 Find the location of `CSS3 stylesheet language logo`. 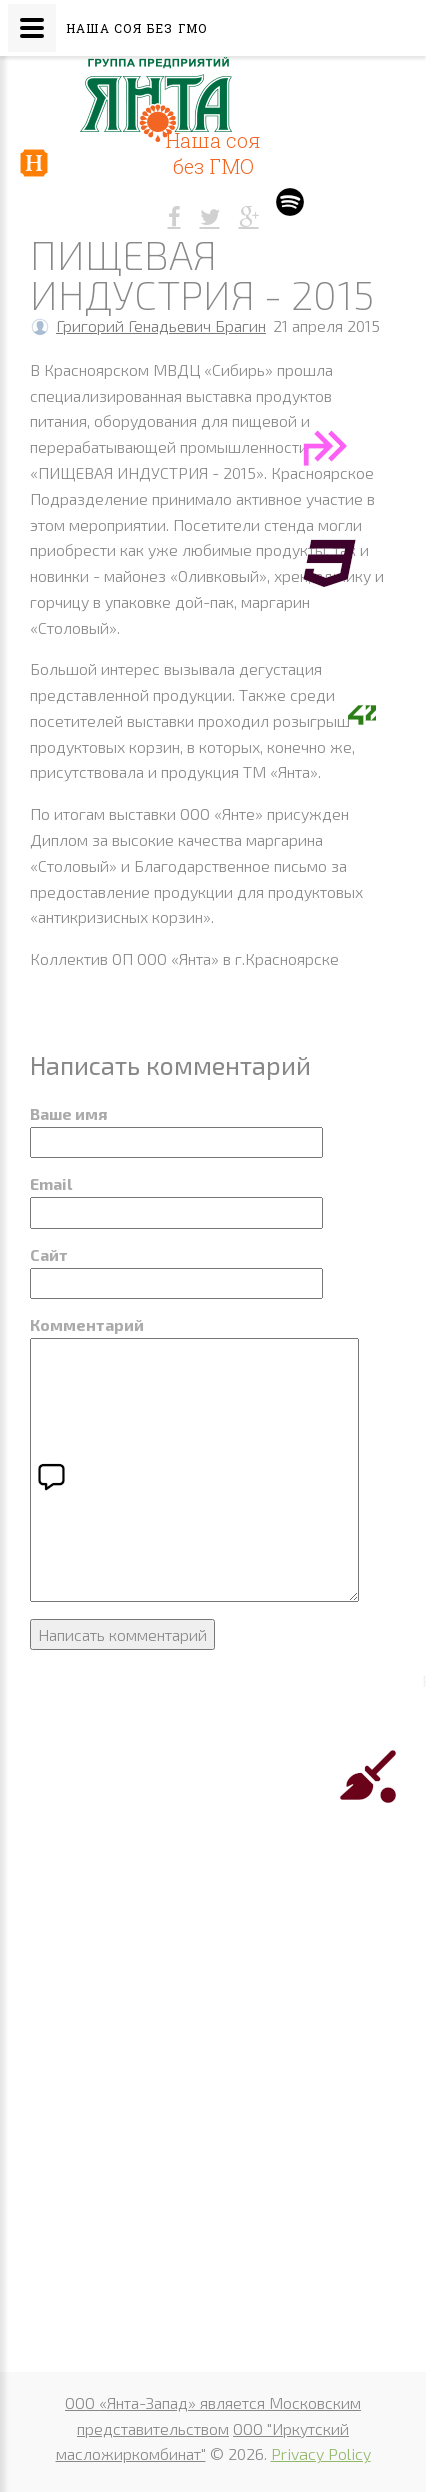

CSS3 stylesheet language logo is located at coordinates (329, 563).